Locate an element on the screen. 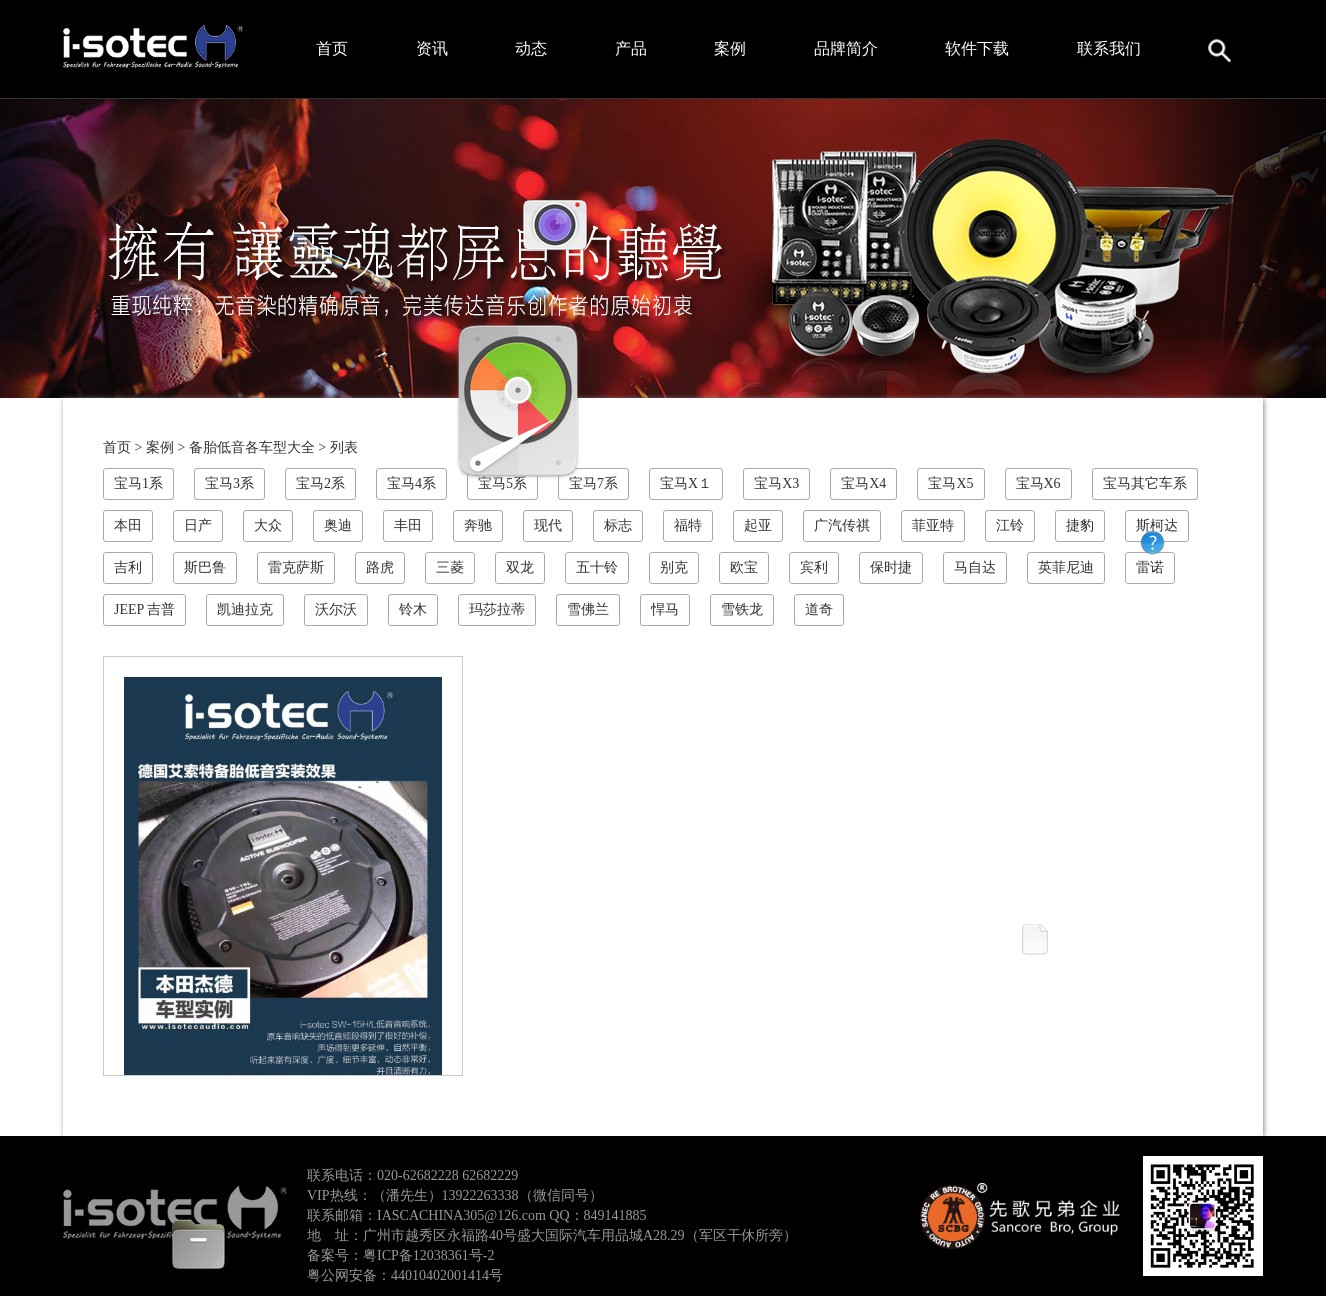  access help and support documentation is located at coordinates (1152, 542).